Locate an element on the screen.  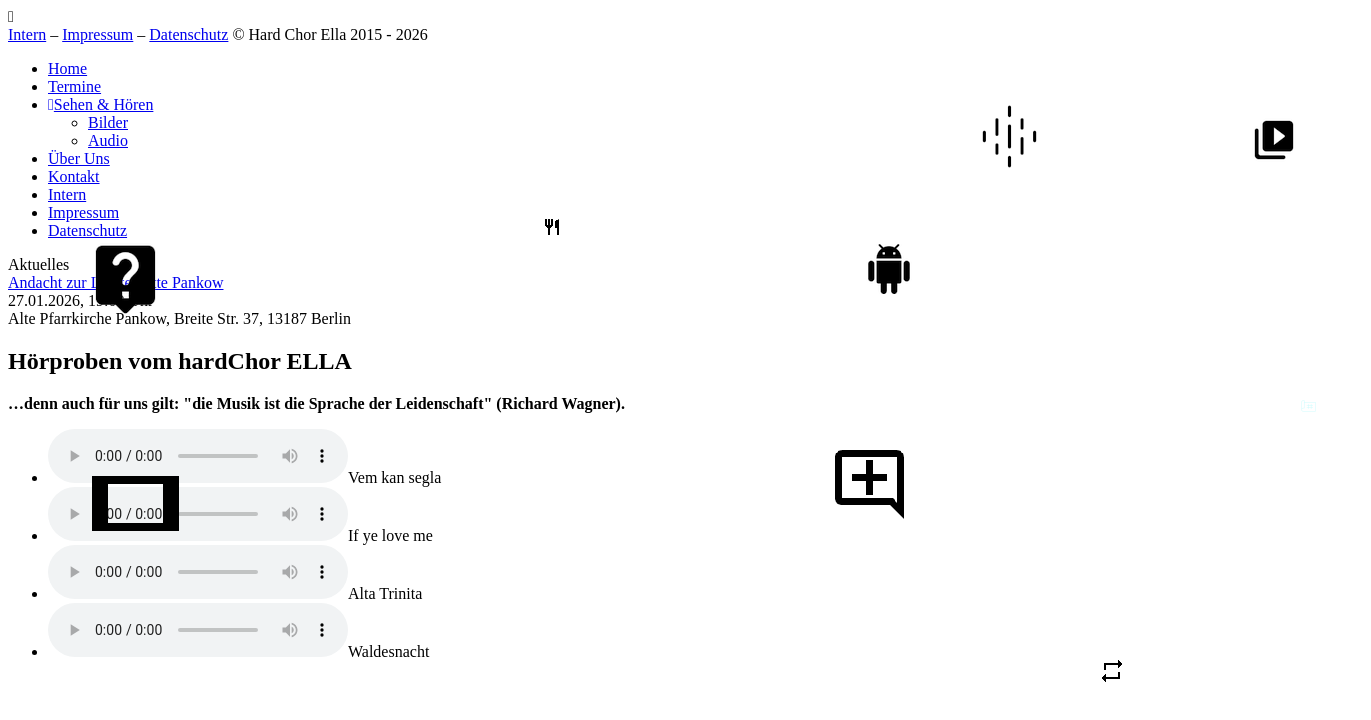
open google podcasts is located at coordinates (1009, 136).